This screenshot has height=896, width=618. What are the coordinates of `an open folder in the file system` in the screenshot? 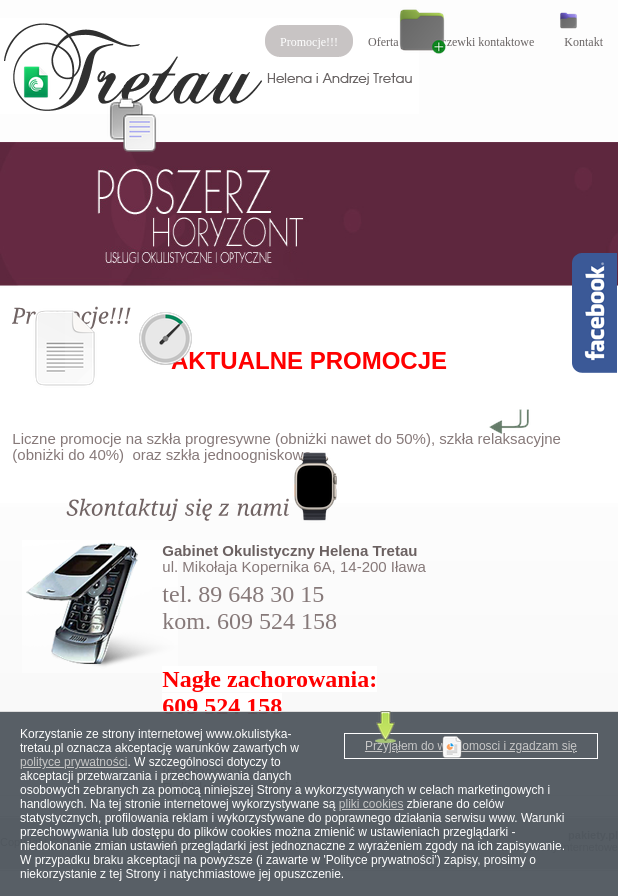 It's located at (568, 20).